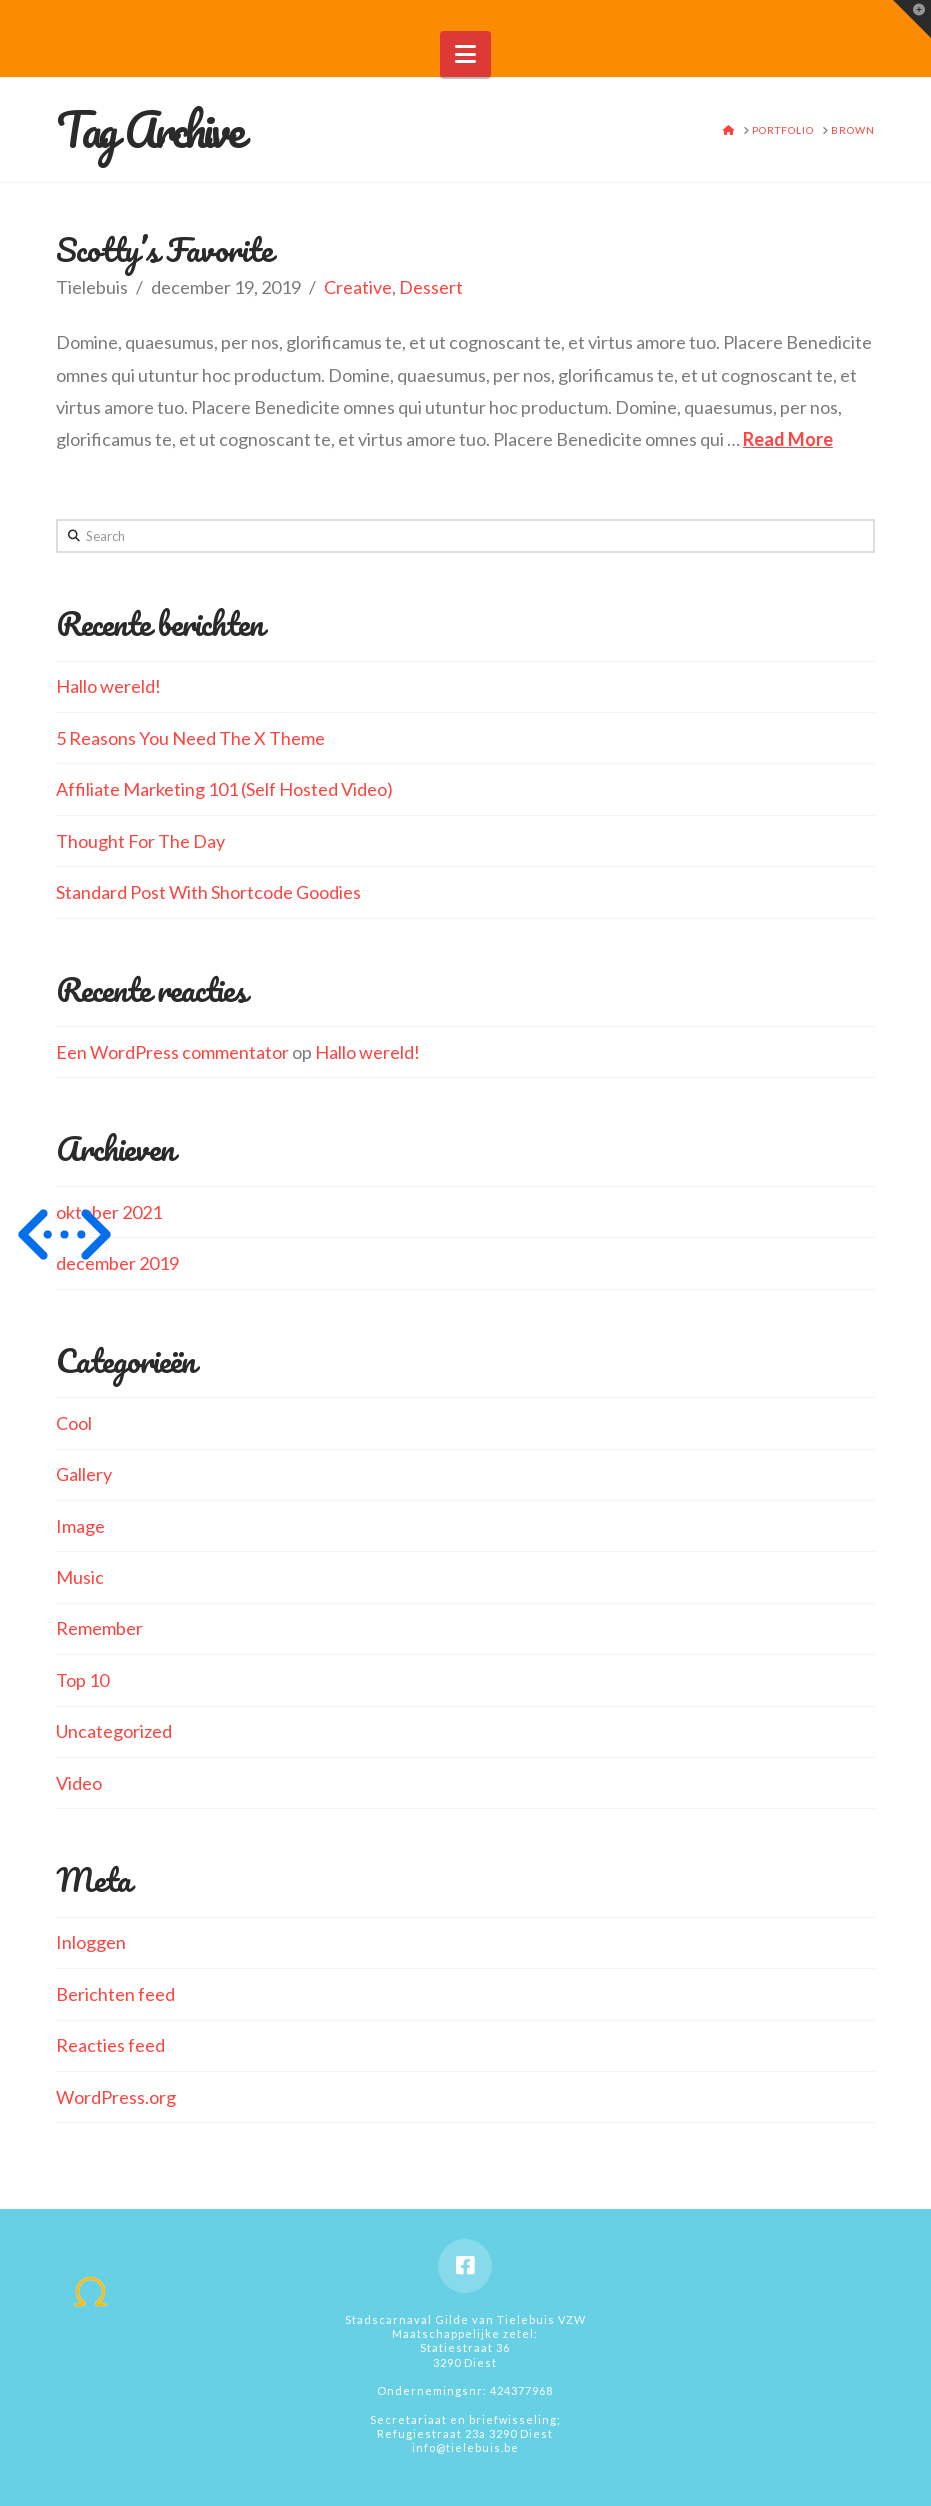 The image size is (931, 2506). What do you see at coordinates (64, 1234) in the screenshot?
I see `expand or collapse content horizontally` at bounding box center [64, 1234].